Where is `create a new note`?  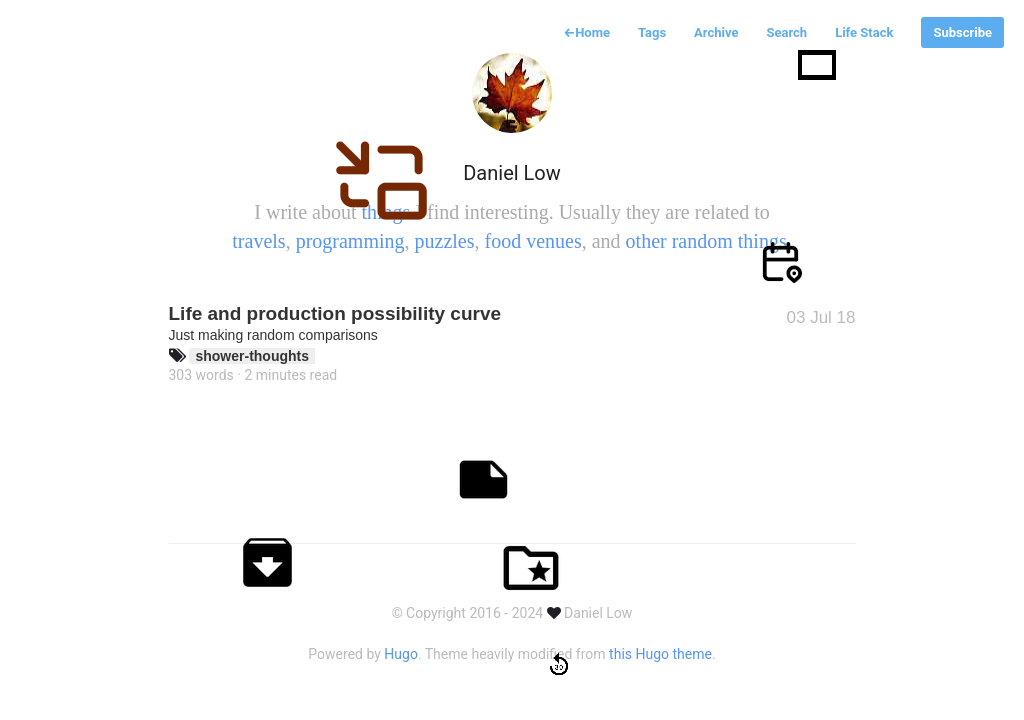
create a new note is located at coordinates (483, 479).